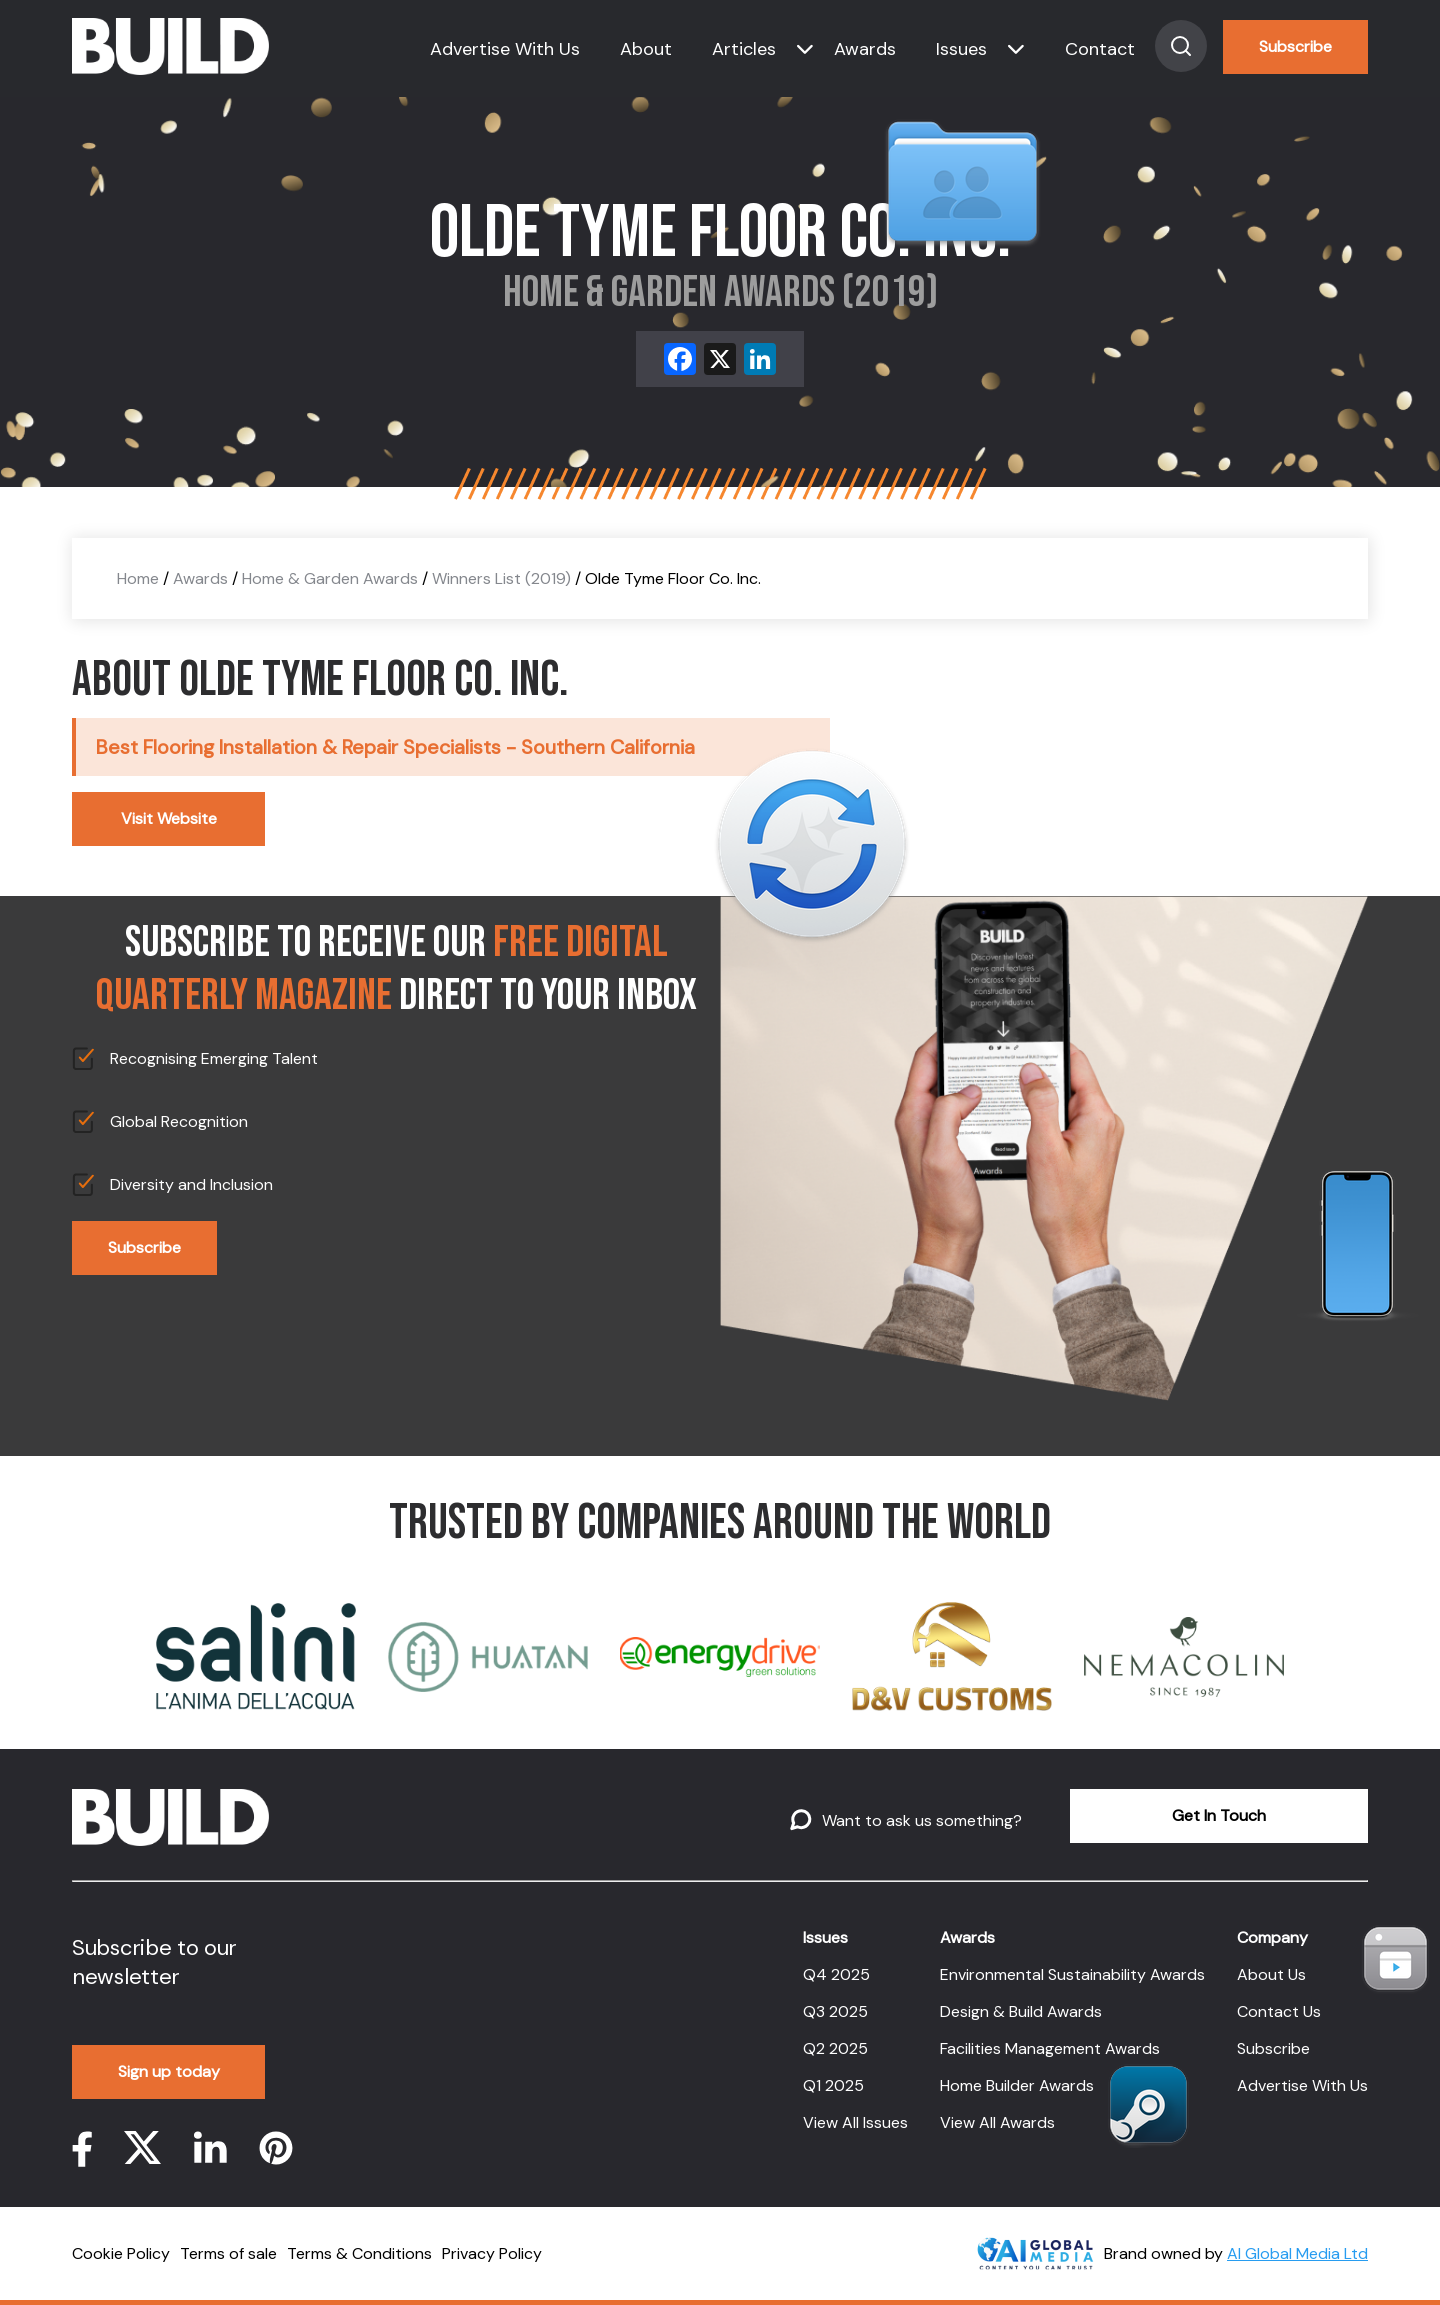 The width and height of the screenshot is (1440, 2305). Describe the element at coordinates (812, 844) in the screenshot. I see `check for application updates` at that location.